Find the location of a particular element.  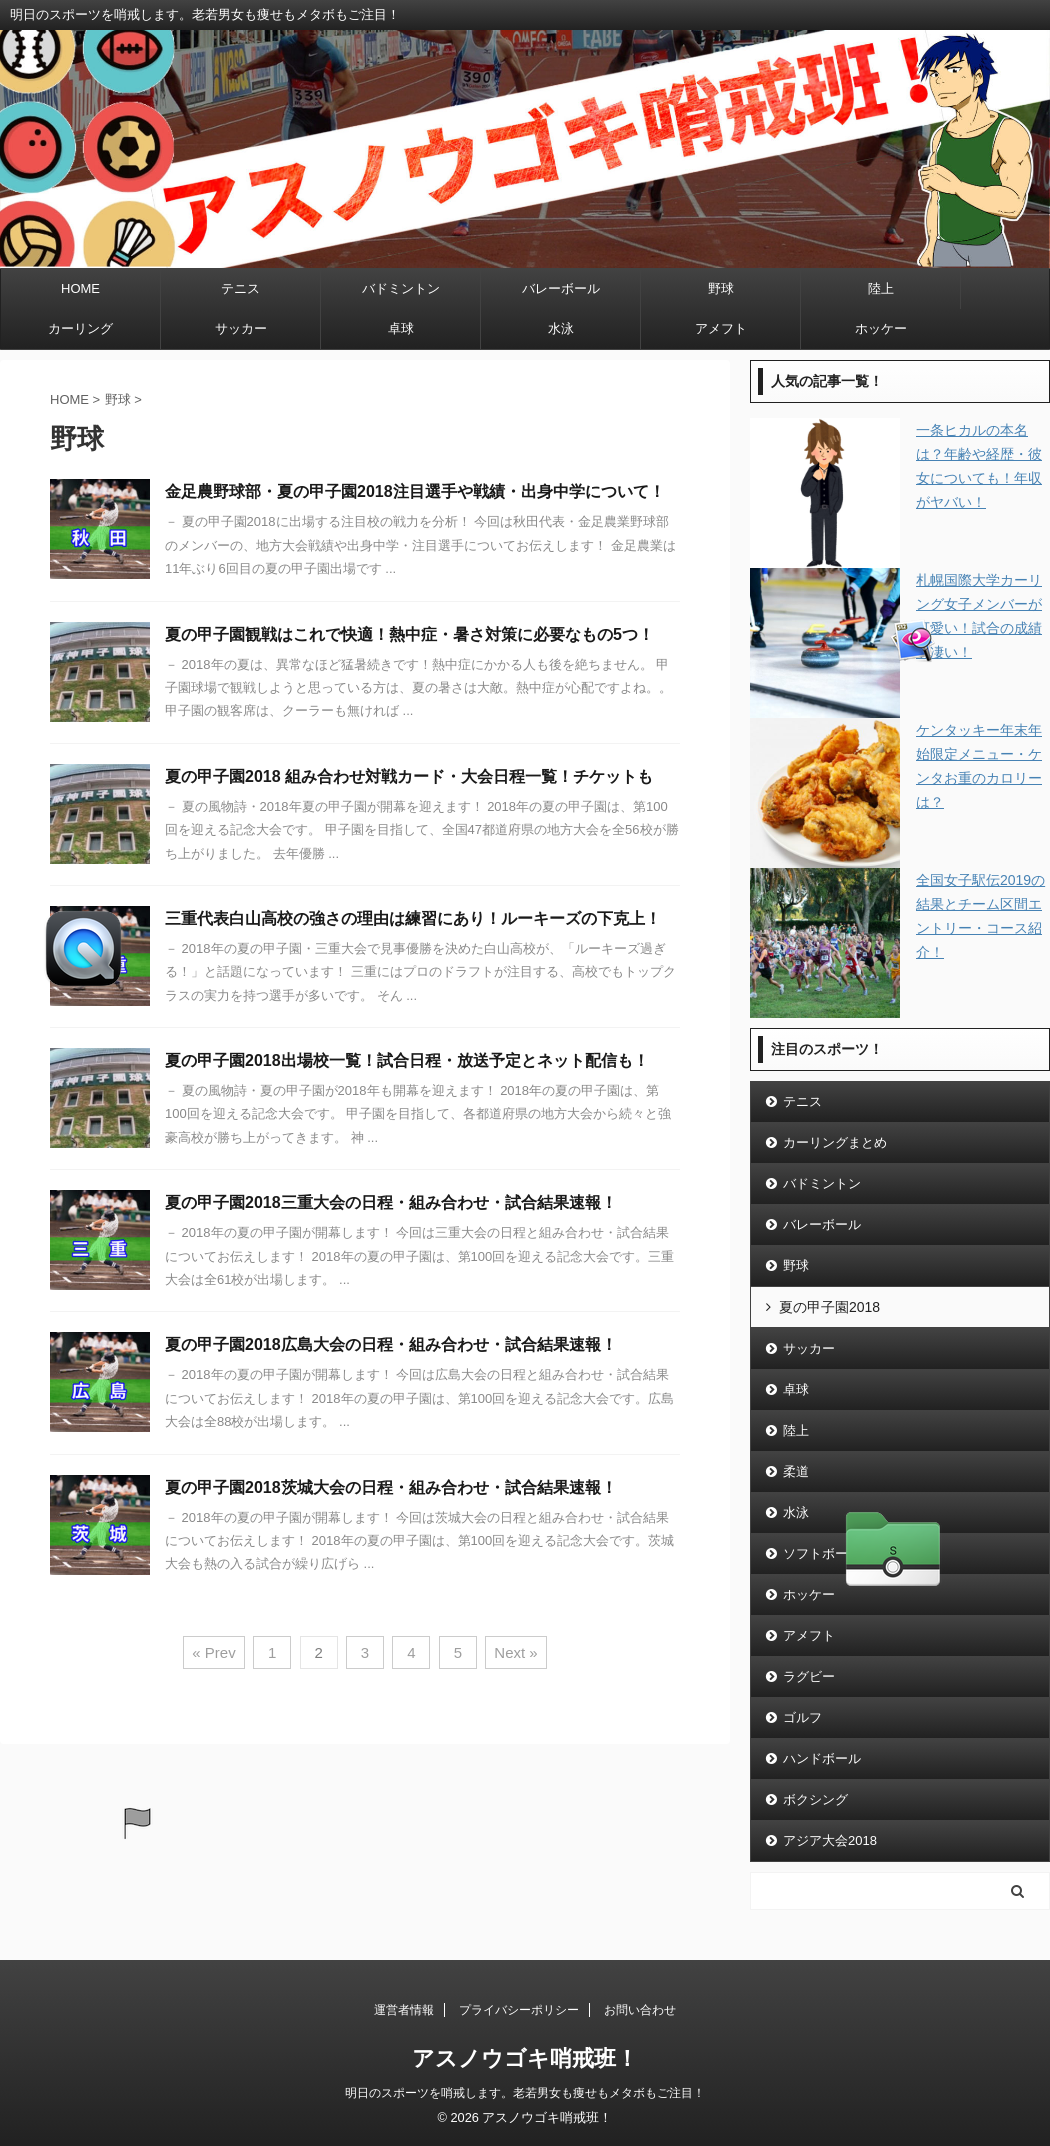

open QuickTime Player to watch videos is located at coordinates (83, 948).